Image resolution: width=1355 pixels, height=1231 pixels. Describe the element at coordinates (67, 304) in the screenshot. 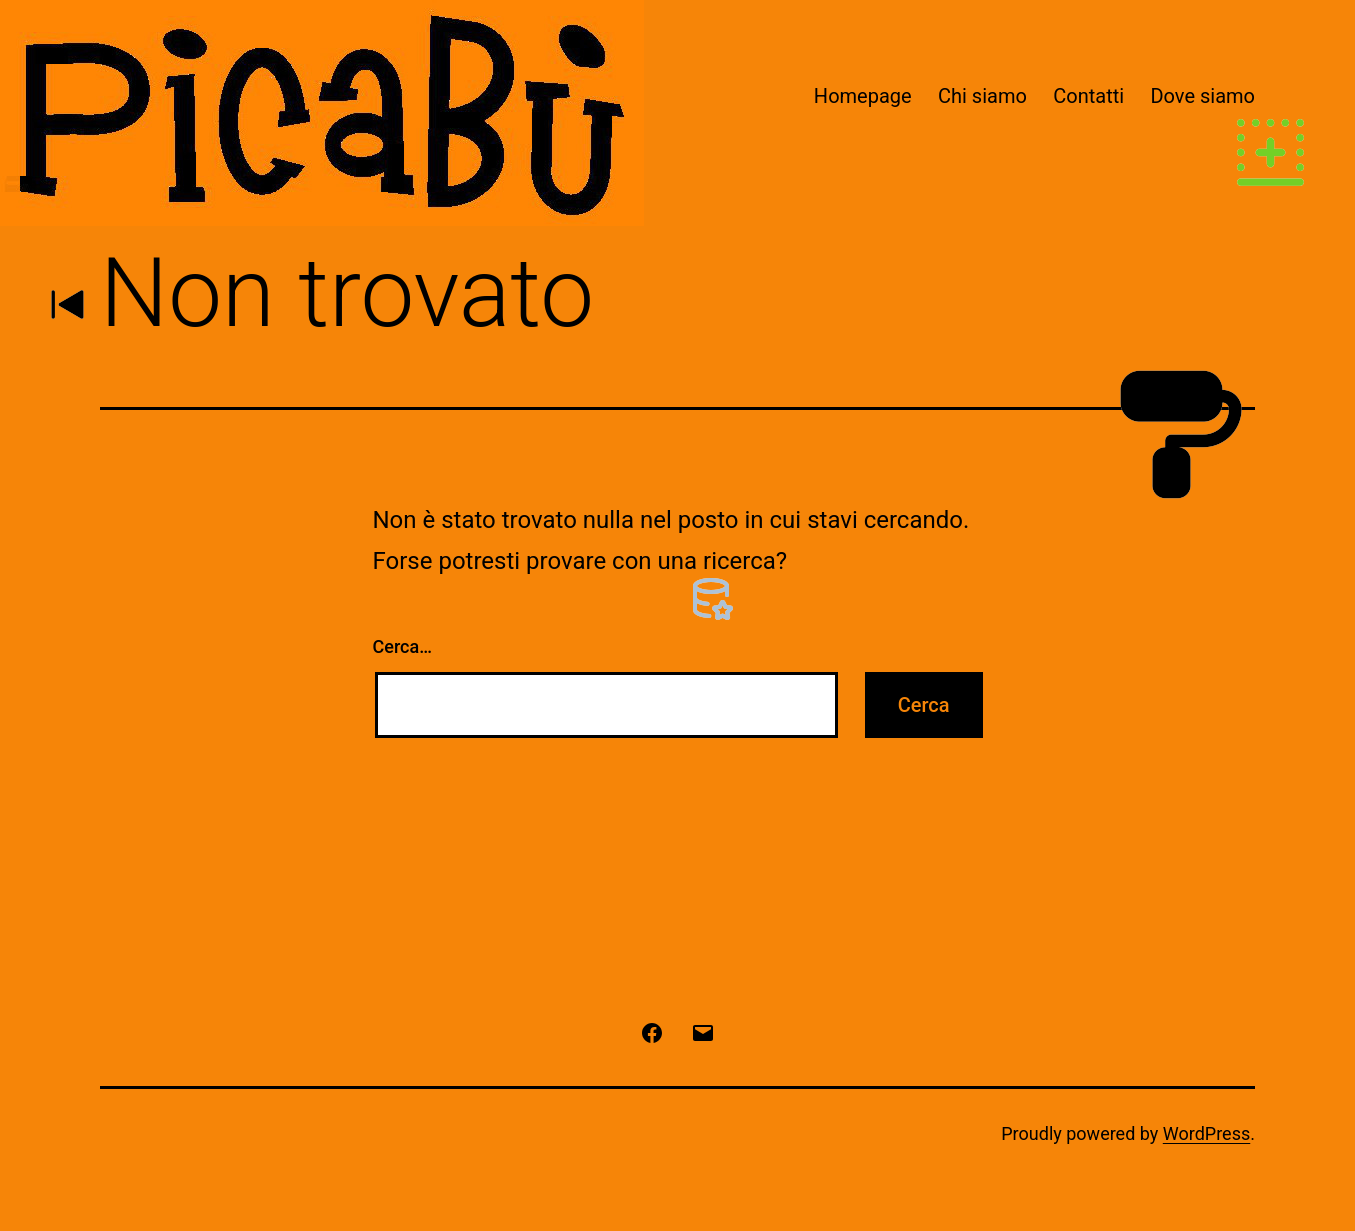

I see `skip to previous track` at that location.